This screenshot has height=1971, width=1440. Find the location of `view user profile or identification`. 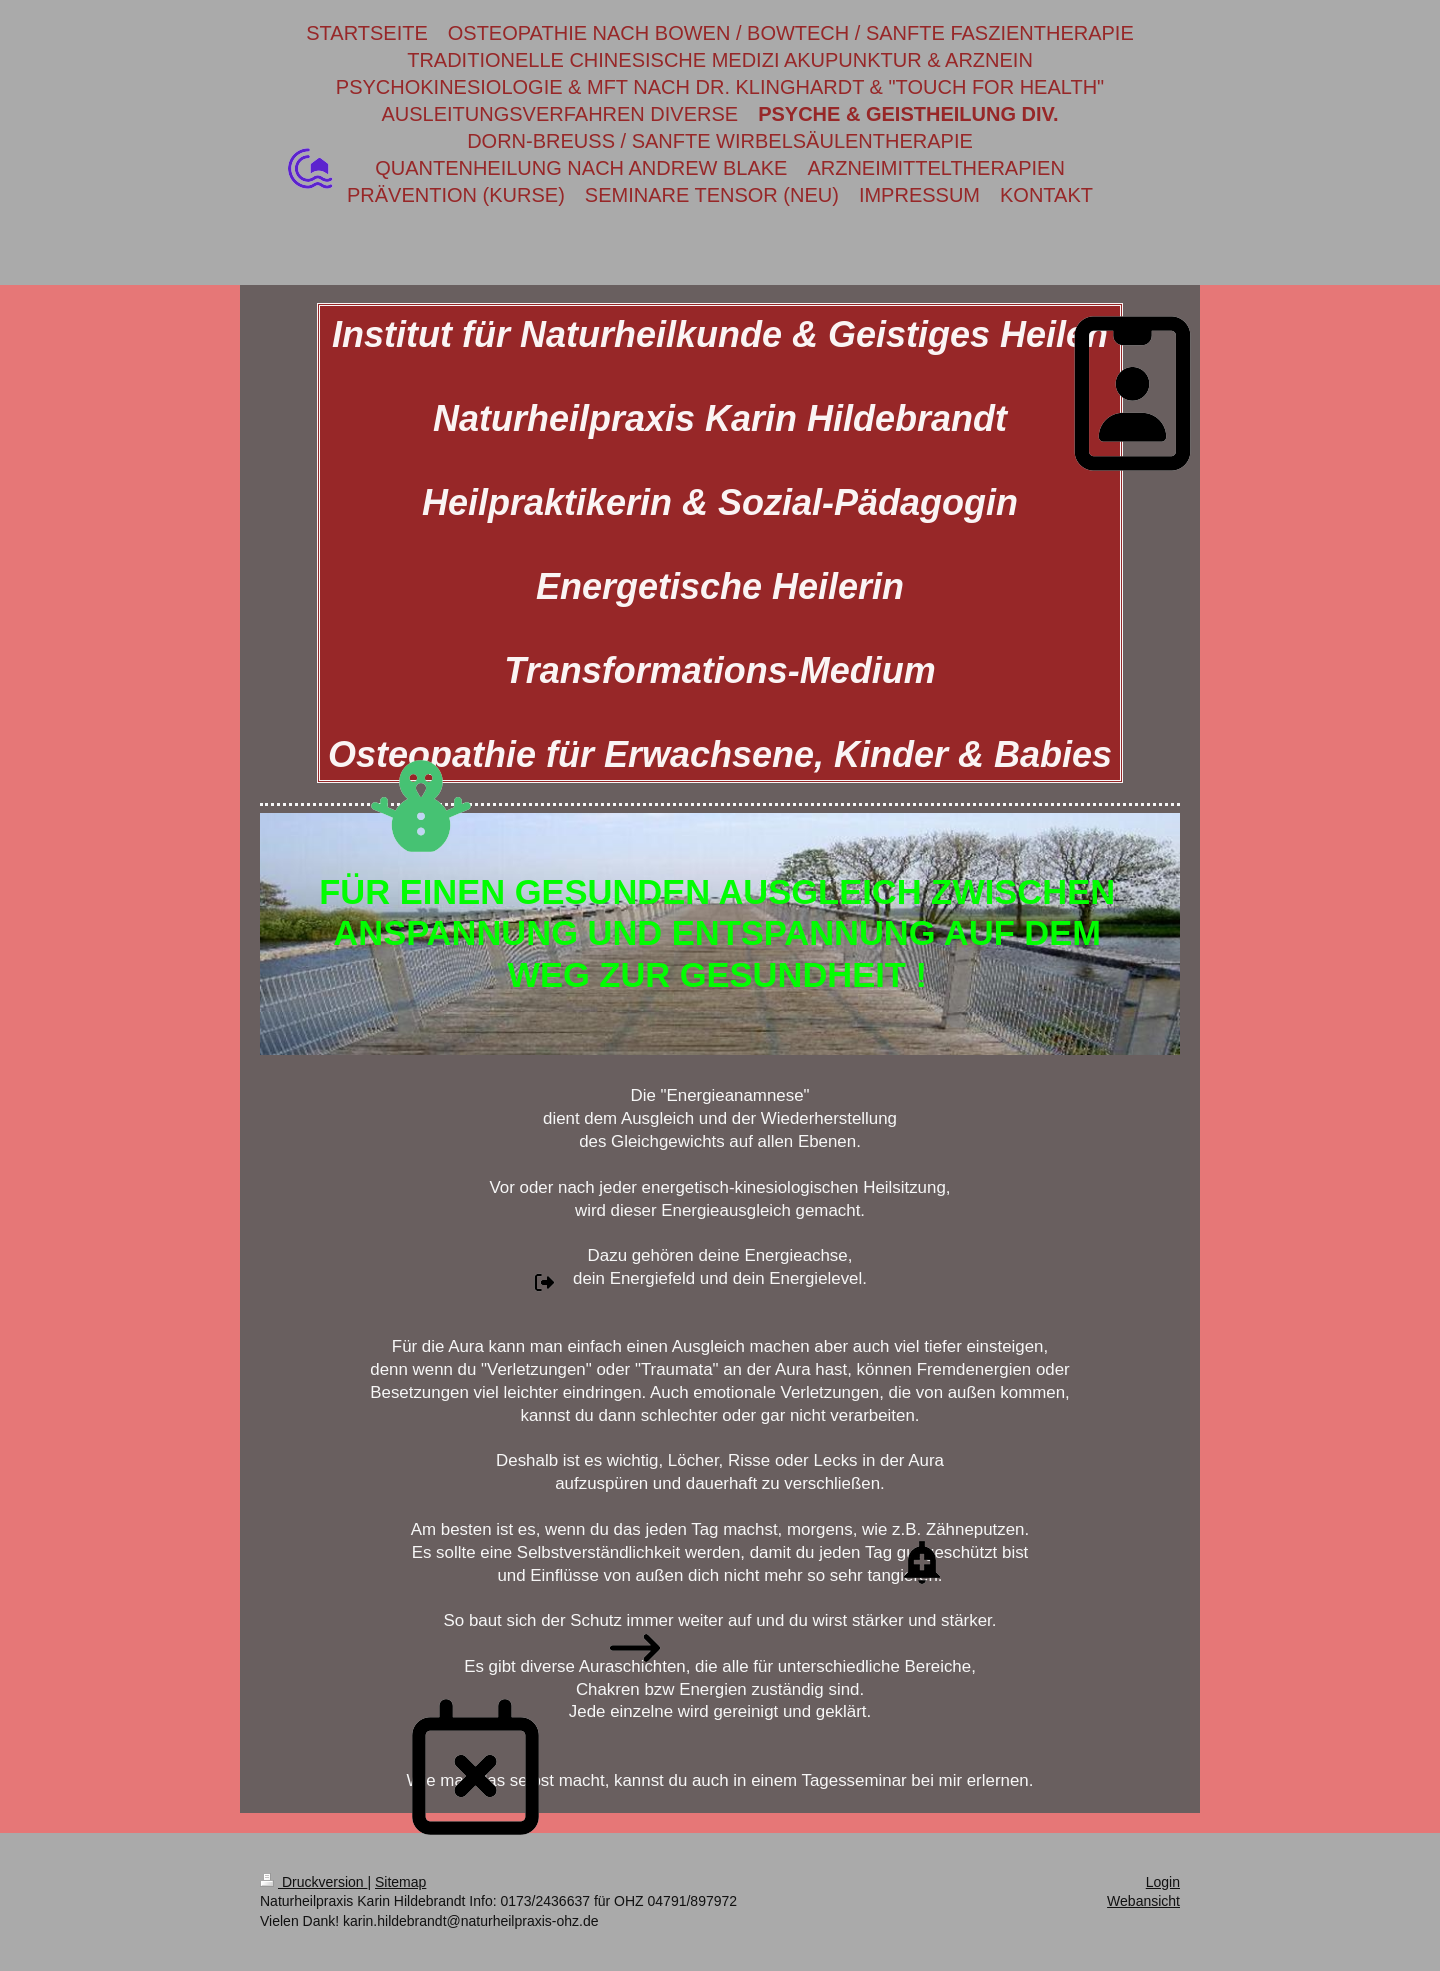

view user profile or identification is located at coordinates (1132, 393).